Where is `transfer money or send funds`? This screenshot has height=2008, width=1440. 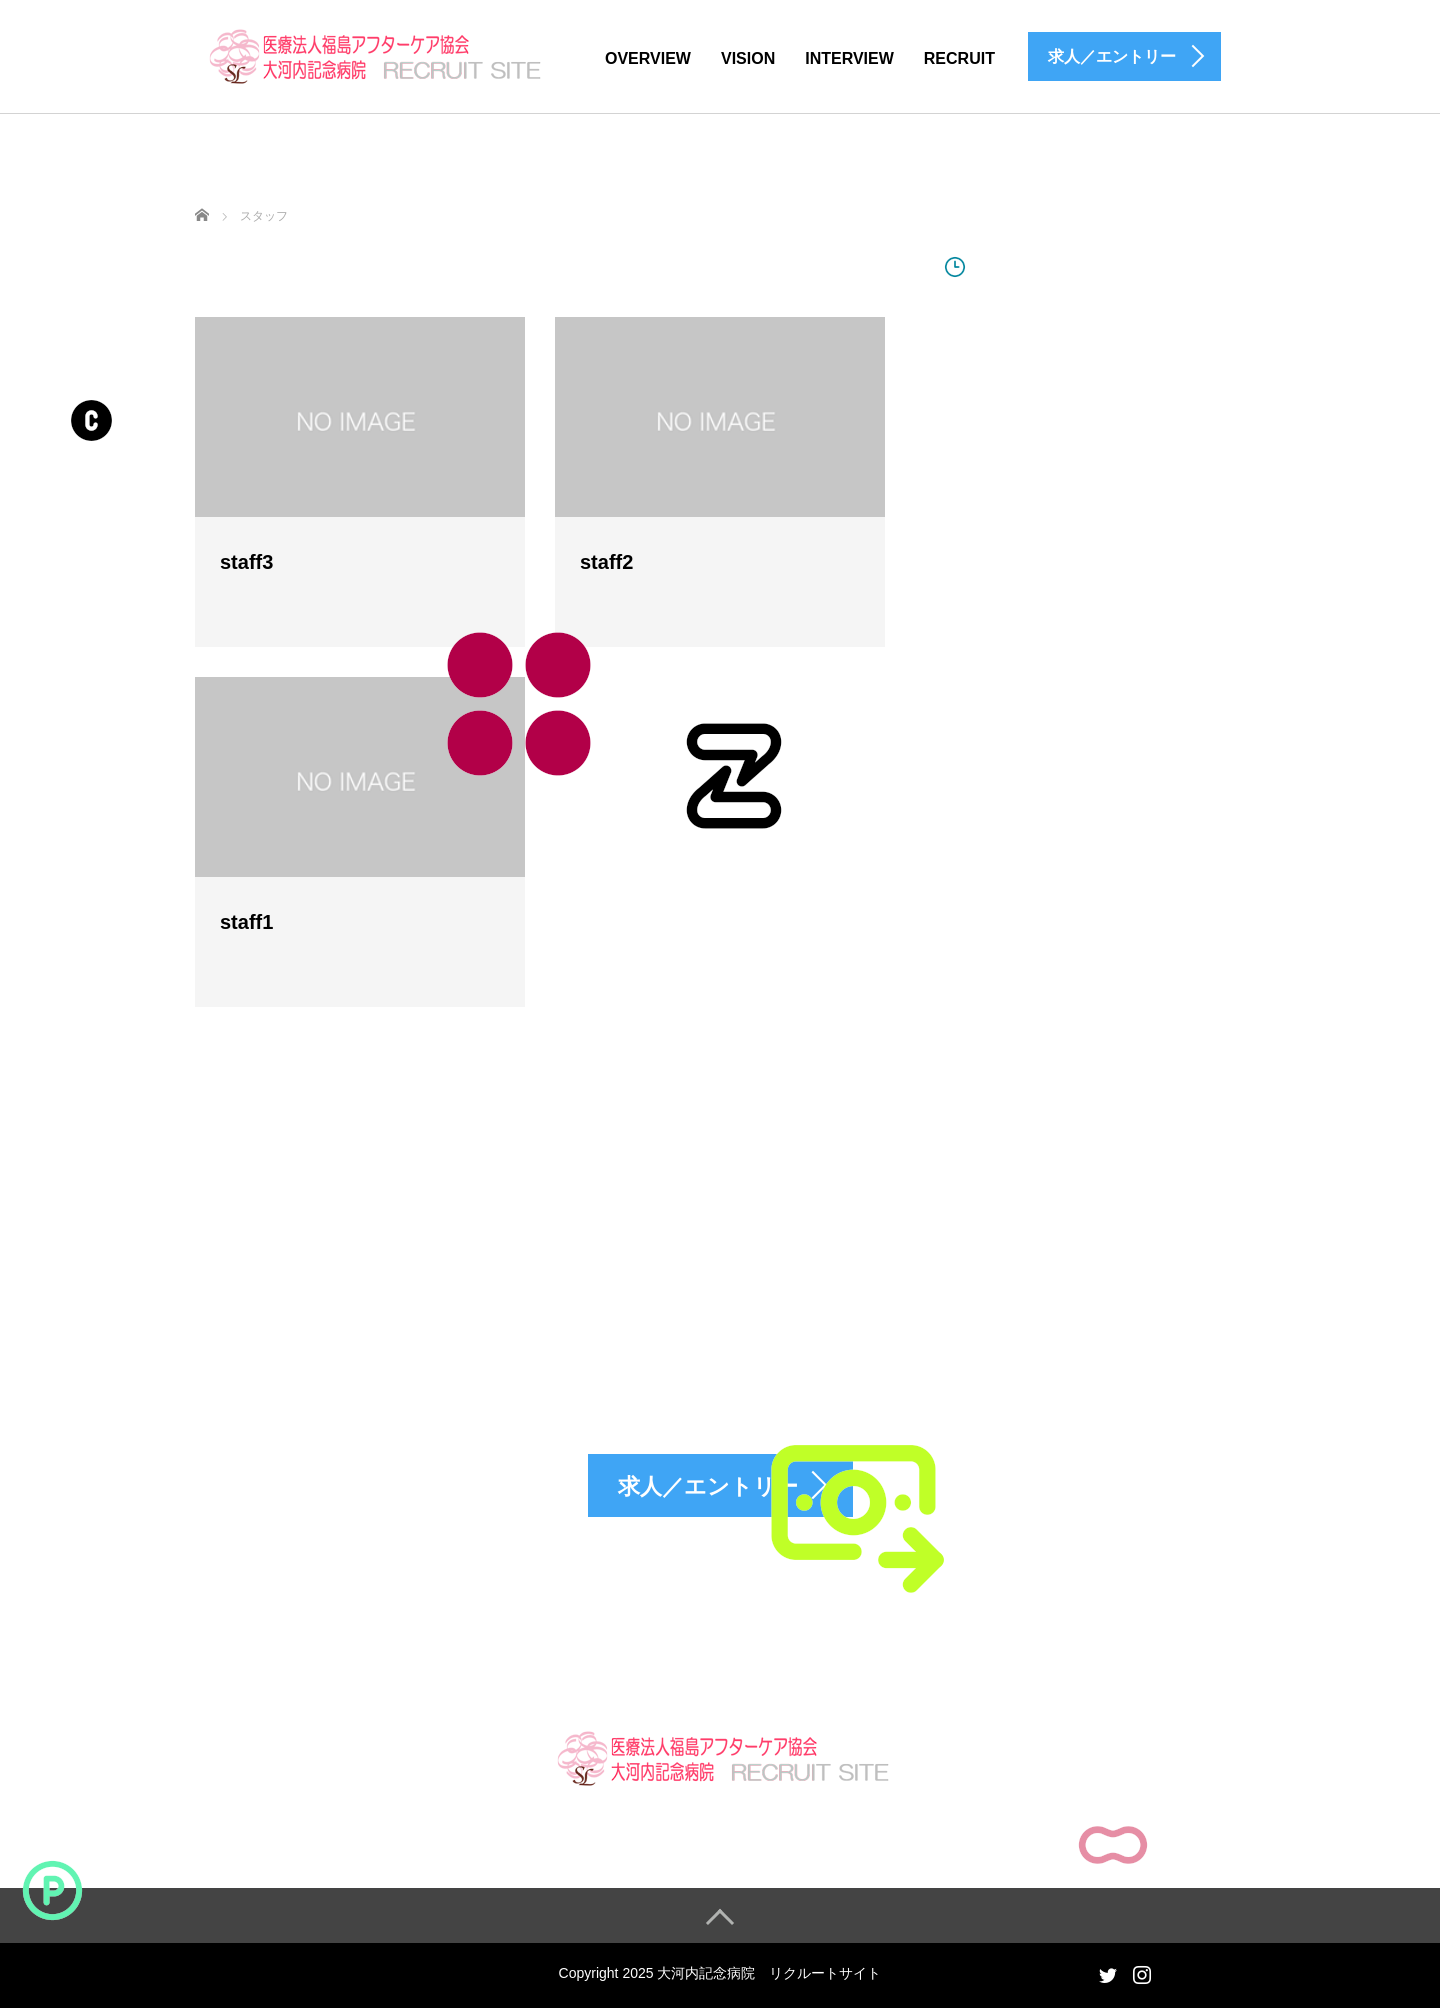 transfer money or send funds is located at coordinates (853, 1502).